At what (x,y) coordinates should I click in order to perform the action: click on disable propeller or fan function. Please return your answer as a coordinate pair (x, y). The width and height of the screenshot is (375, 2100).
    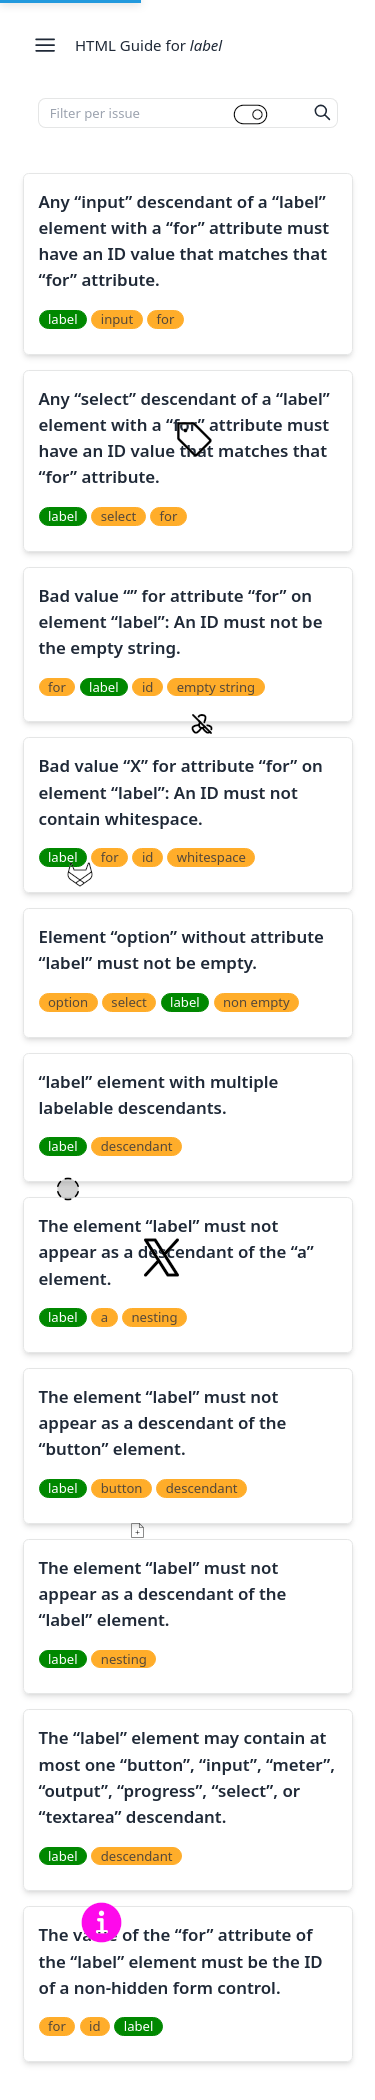
    Looking at the image, I should click on (202, 724).